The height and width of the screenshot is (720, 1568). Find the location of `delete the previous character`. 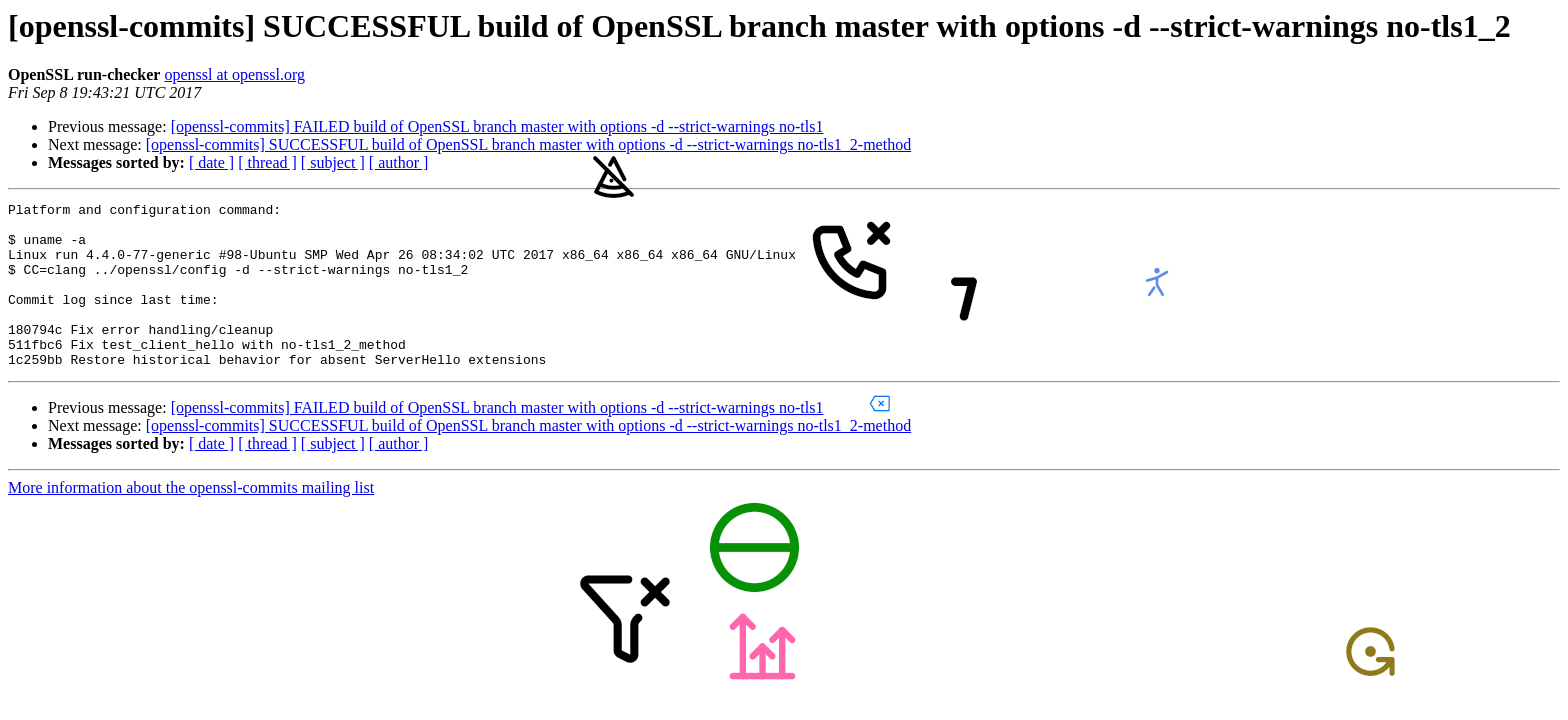

delete the previous character is located at coordinates (880, 403).